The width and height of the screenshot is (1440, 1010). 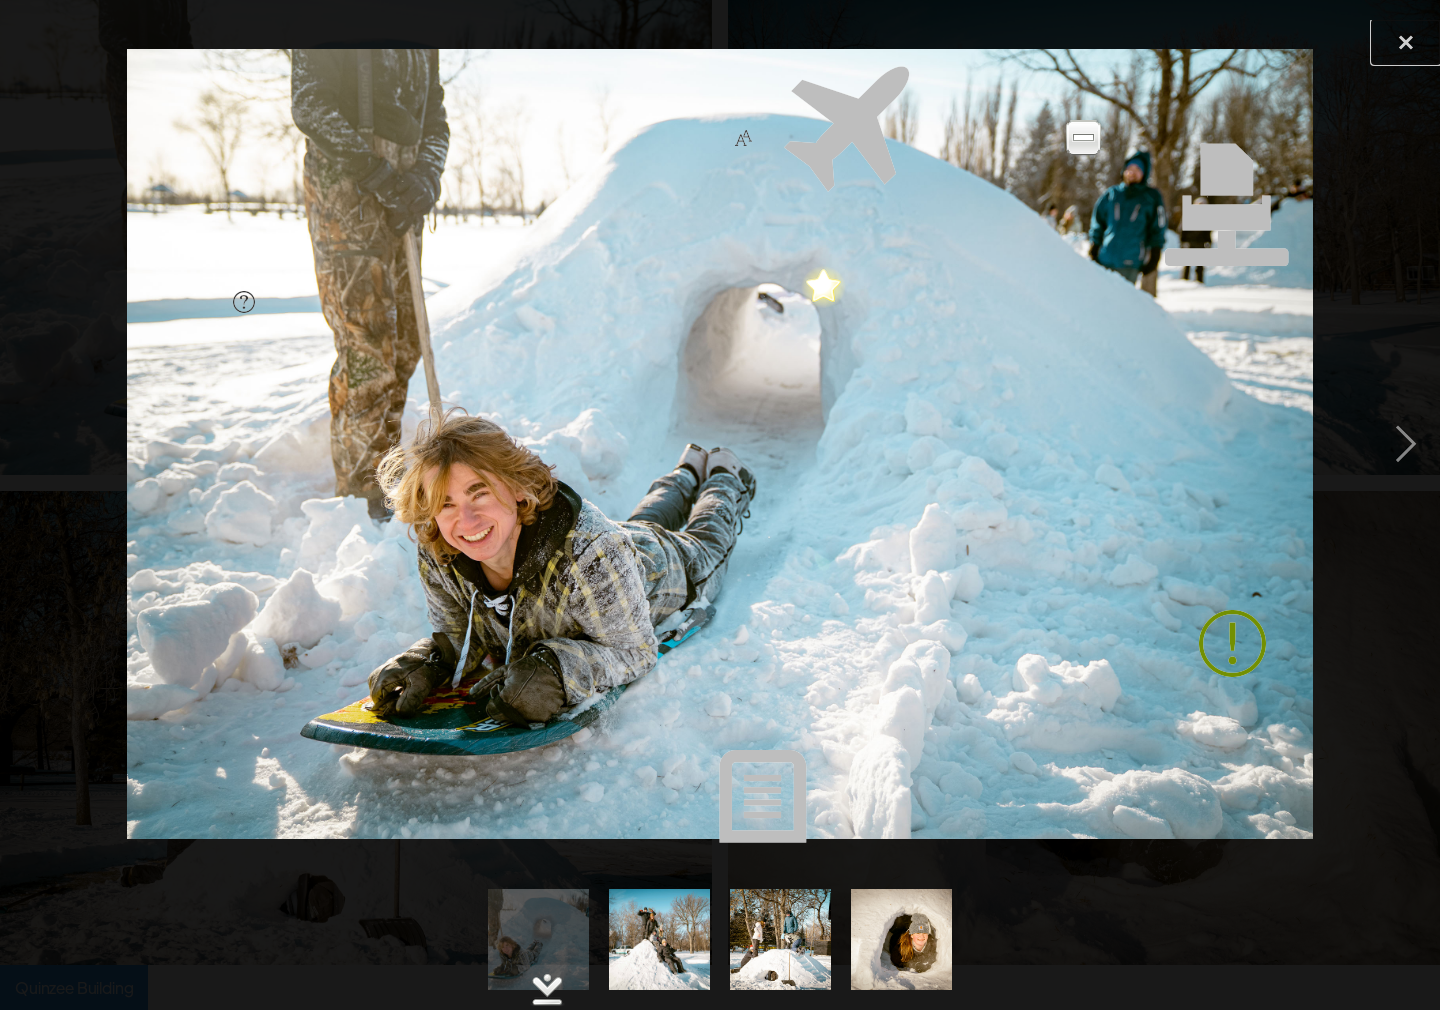 I want to click on access help or support resources, so click(x=244, y=302).